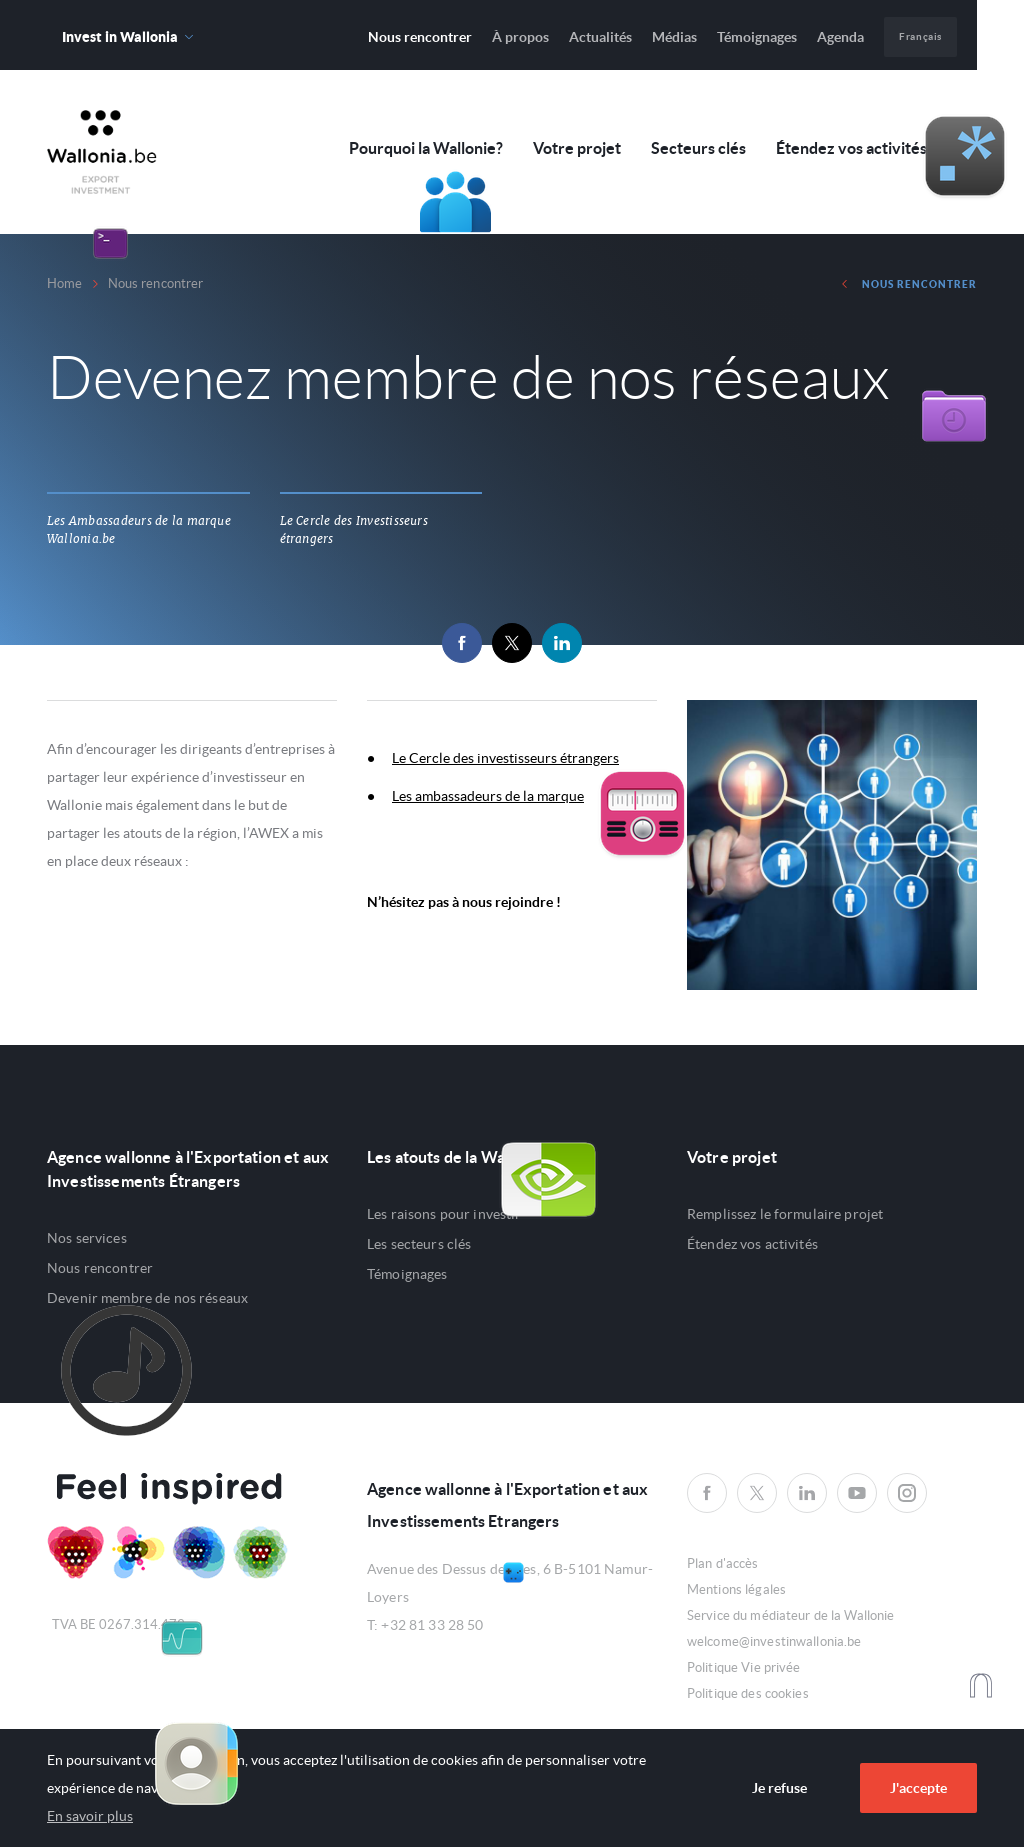 This screenshot has width=1024, height=1847. What do you see at coordinates (548, 1179) in the screenshot?
I see `open nvidia graphics card settings` at bounding box center [548, 1179].